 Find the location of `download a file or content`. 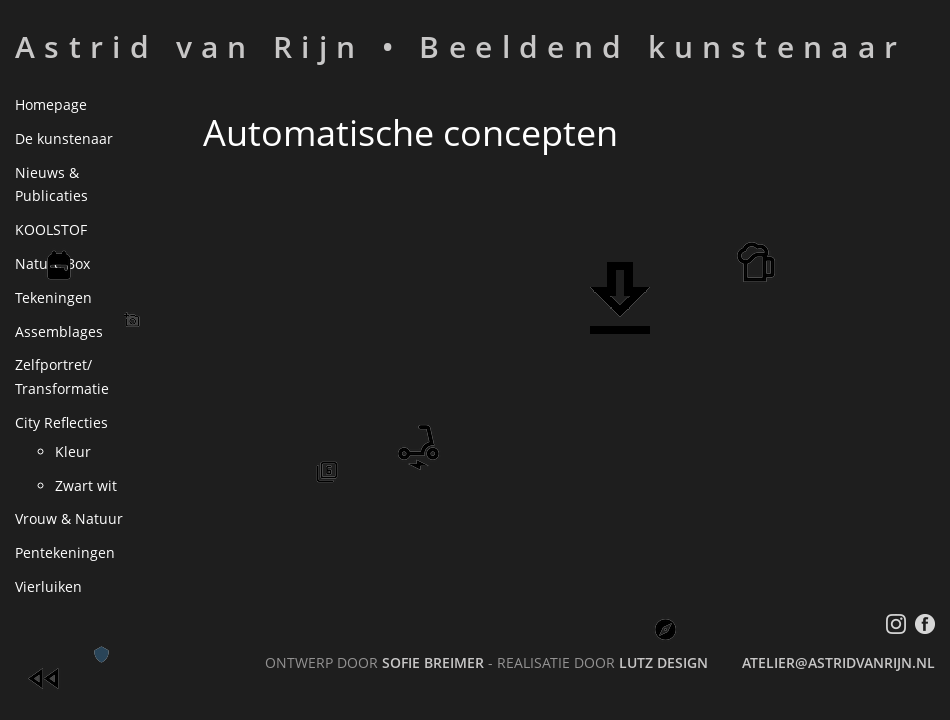

download a file or content is located at coordinates (620, 300).